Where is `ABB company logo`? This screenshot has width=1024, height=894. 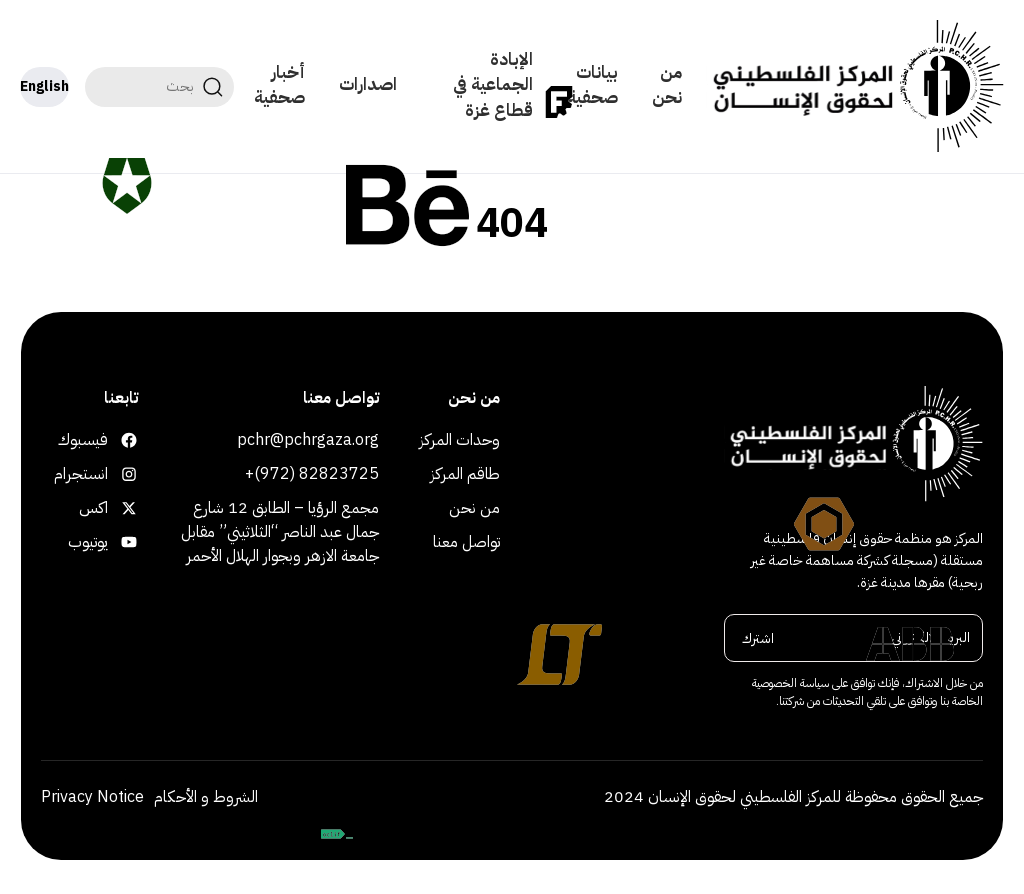
ABB company logo is located at coordinates (910, 644).